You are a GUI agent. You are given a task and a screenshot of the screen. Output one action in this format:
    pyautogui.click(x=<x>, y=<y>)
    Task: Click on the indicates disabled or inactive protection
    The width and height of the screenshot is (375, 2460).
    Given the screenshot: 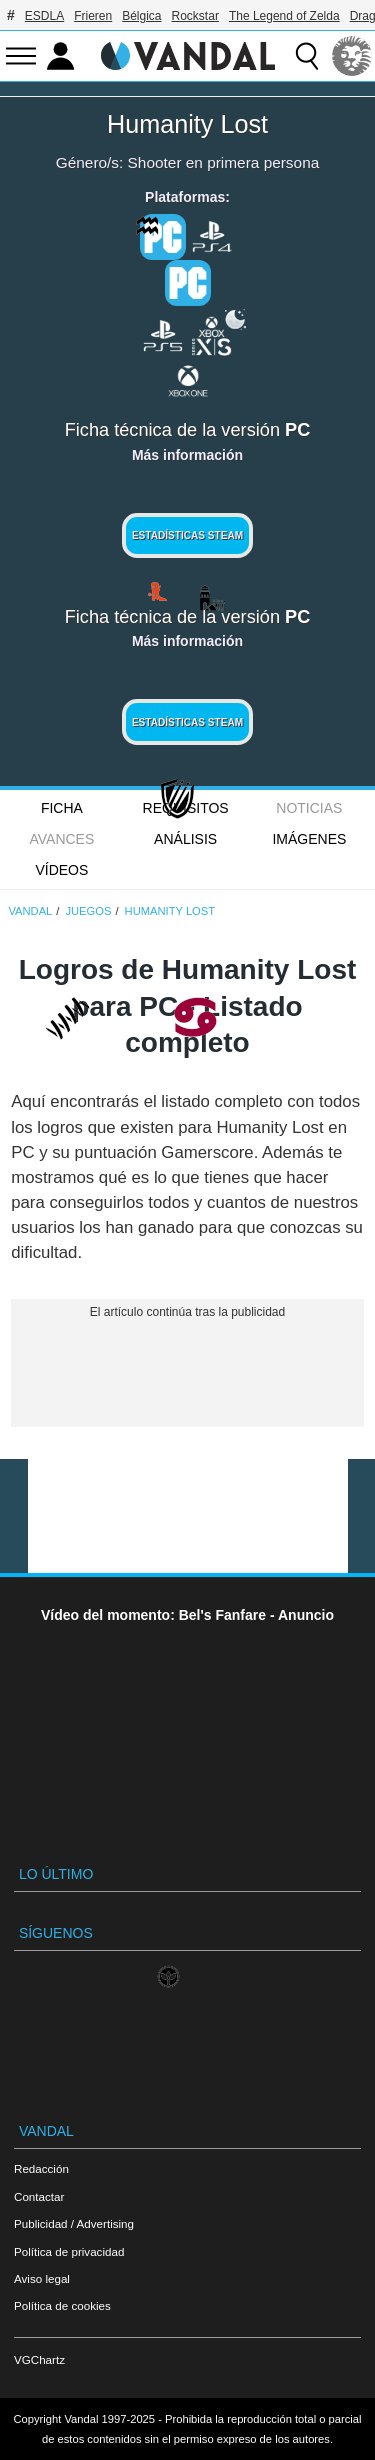 What is the action you would take?
    pyautogui.click(x=177, y=798)
    